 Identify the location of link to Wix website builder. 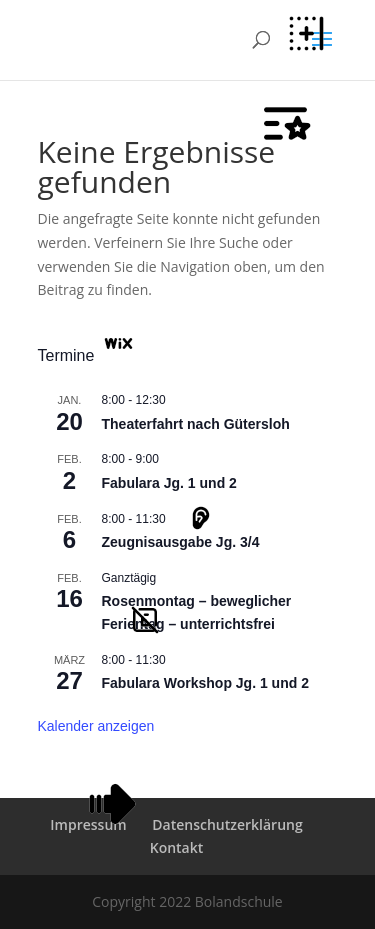
(118, 343).